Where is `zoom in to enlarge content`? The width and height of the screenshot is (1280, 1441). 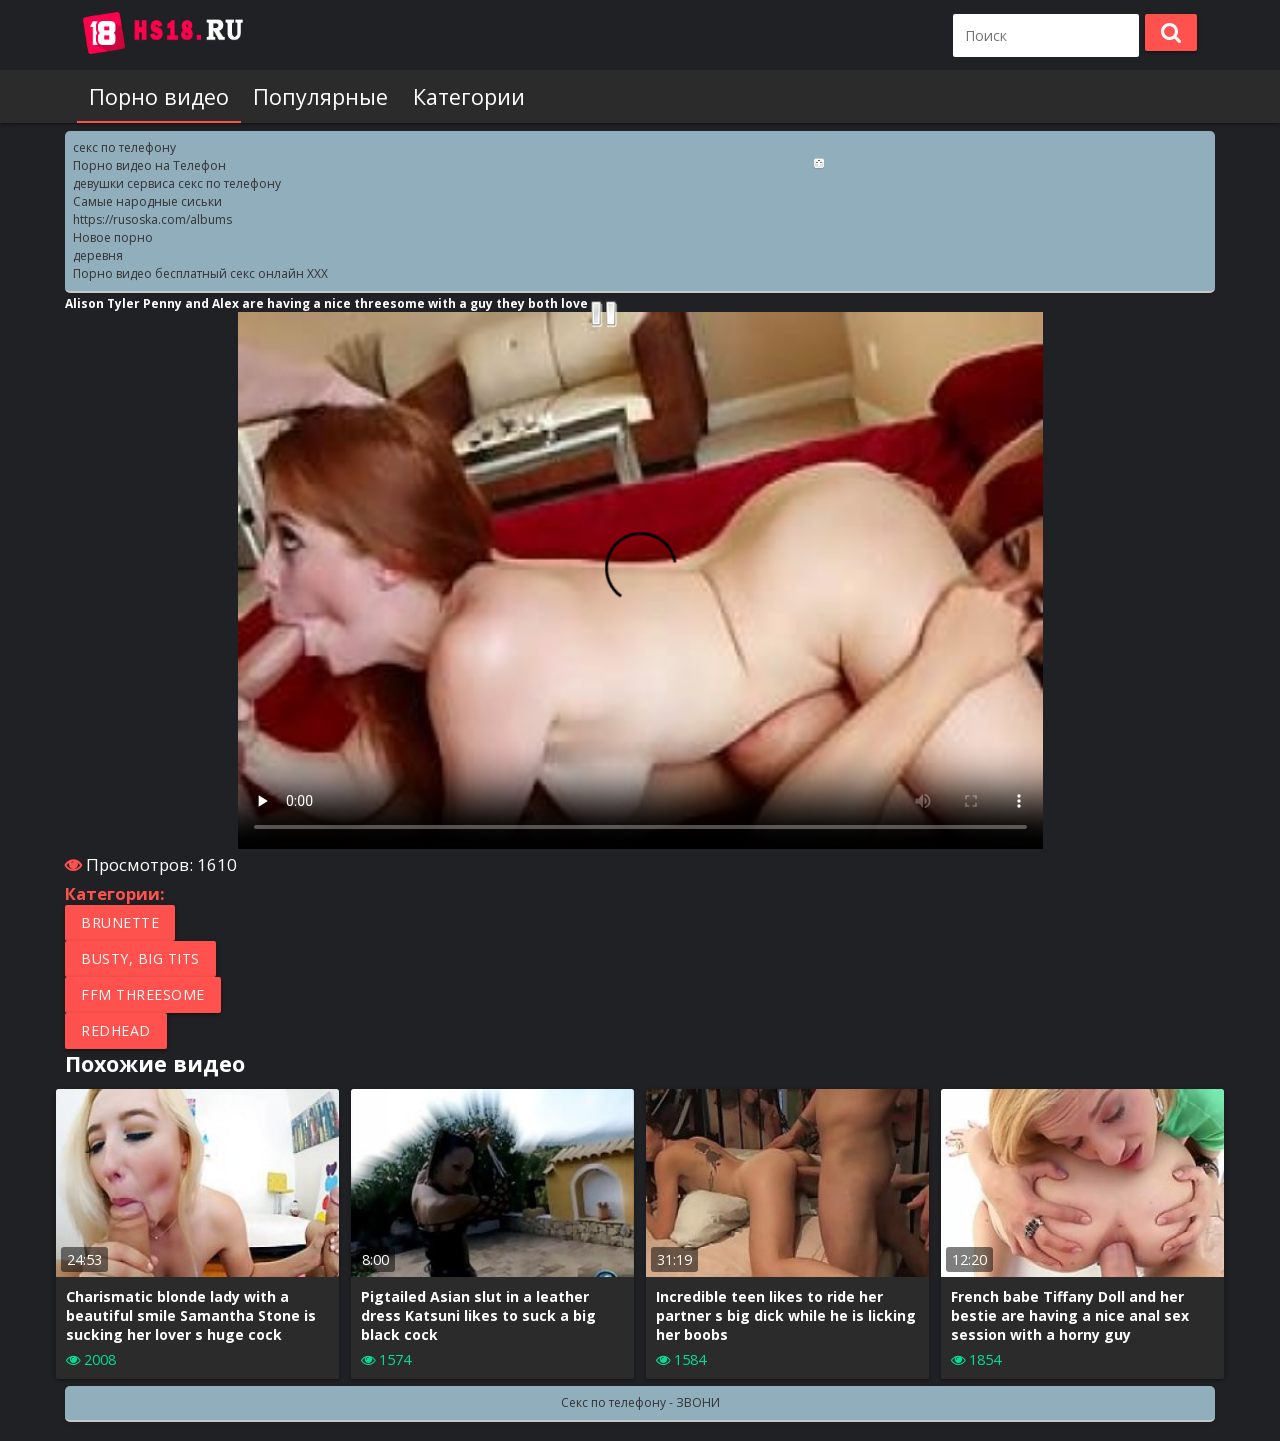
zoom in to enlarge content is located at coordinates (819, 163).